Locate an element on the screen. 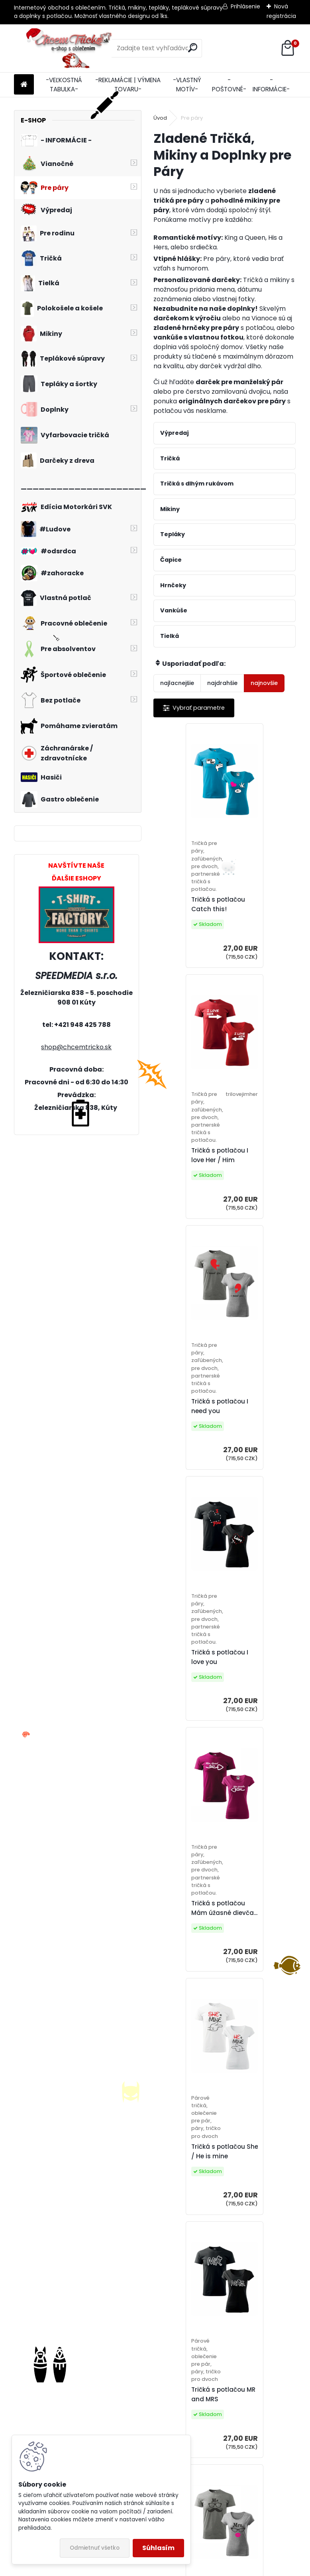  select batman or superhero character is located at coordinates (131, 2092).